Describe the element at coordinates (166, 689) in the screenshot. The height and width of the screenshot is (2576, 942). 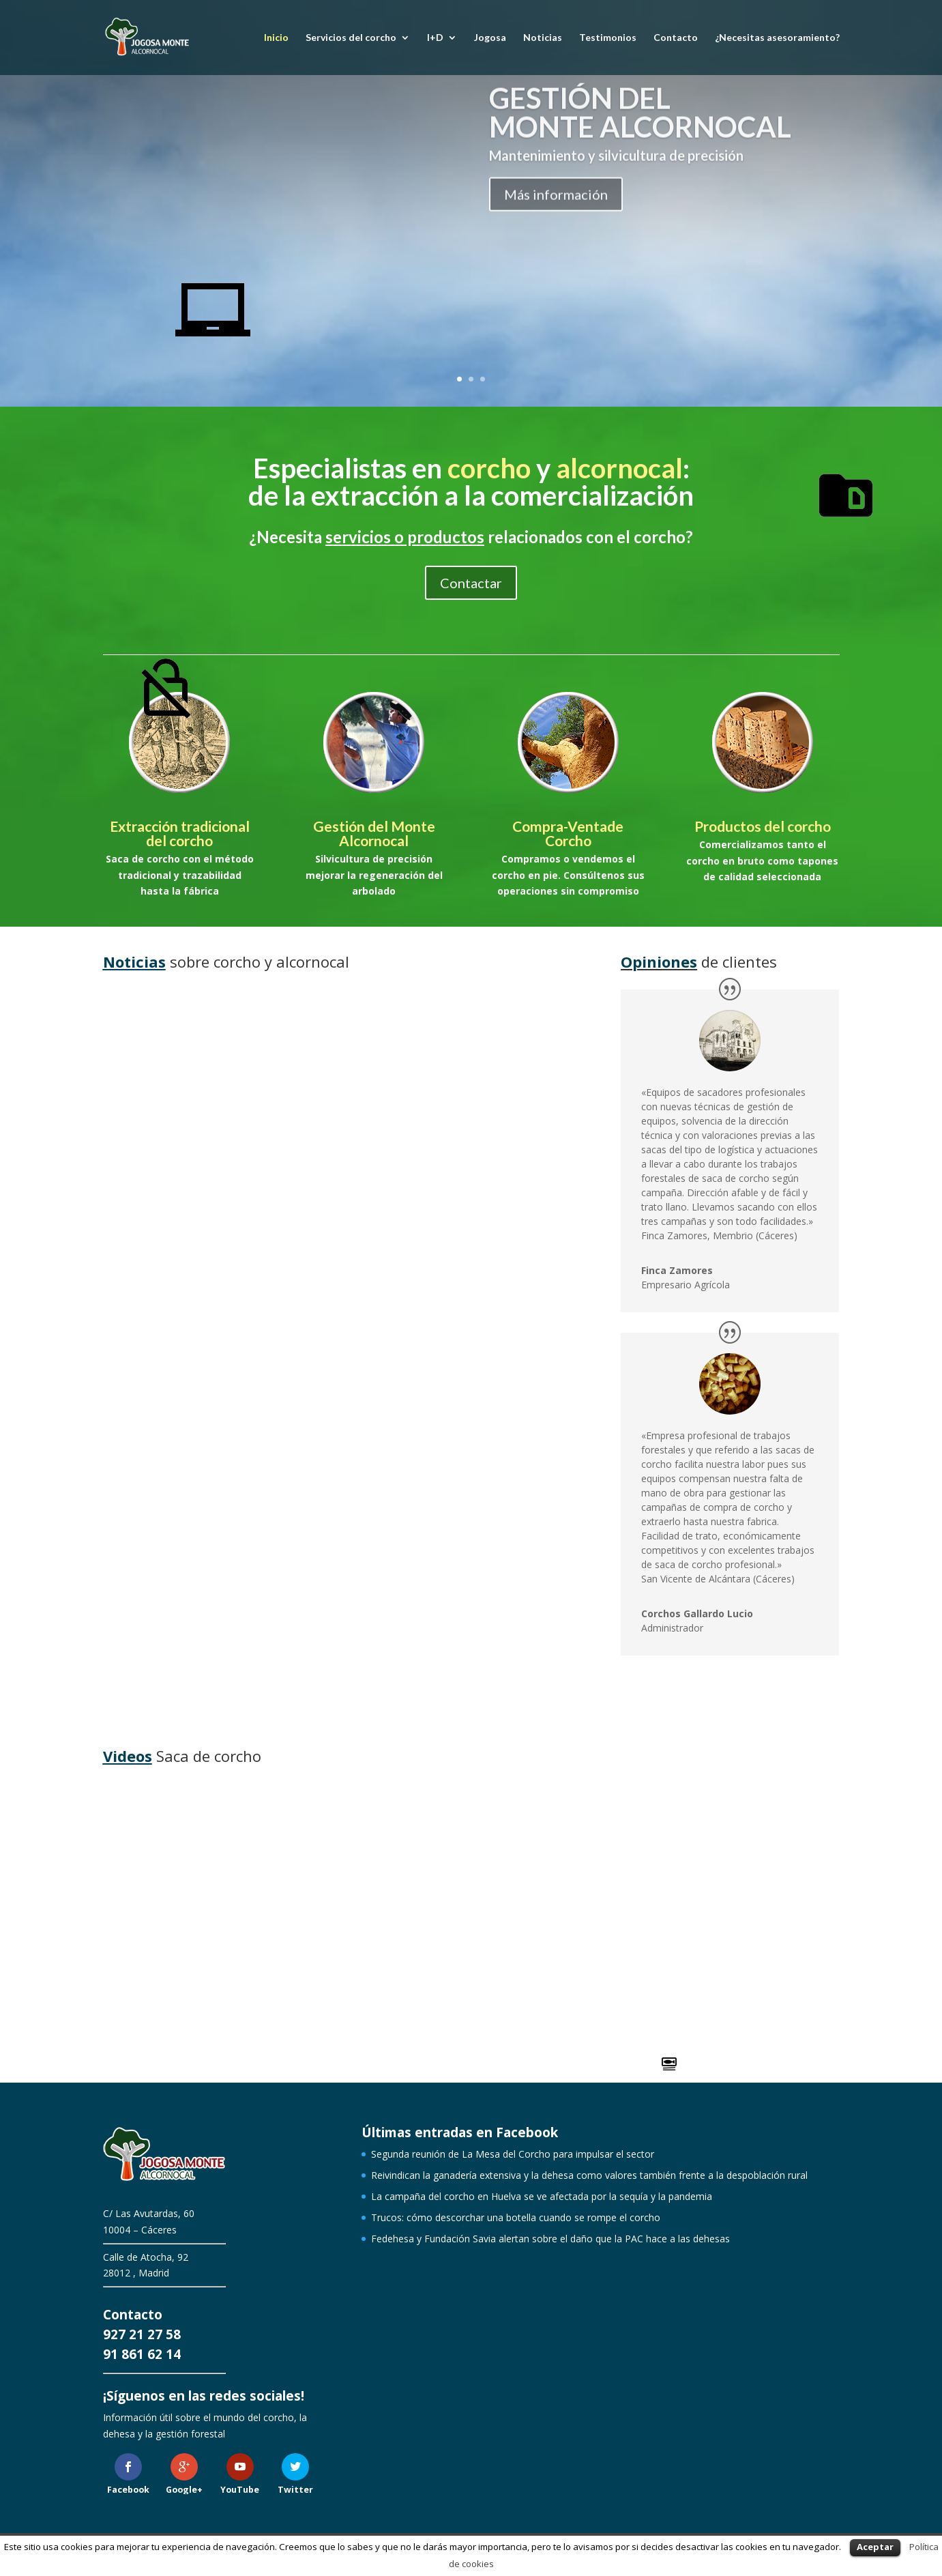
I see `indicates an unencrypted or insecure email connection` at that location.